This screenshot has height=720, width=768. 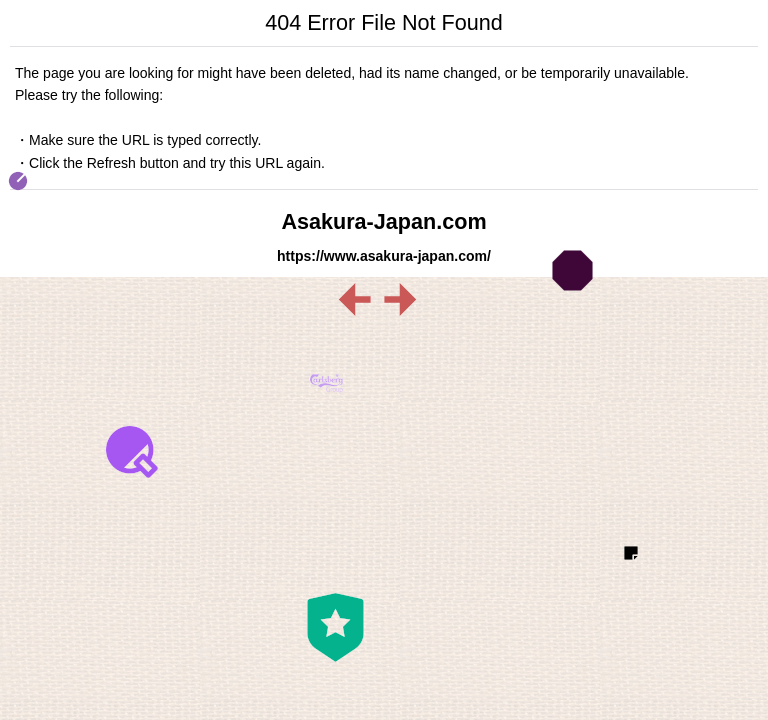 I want to click on indicates premium or verified security status, so click(x=335, y=627).